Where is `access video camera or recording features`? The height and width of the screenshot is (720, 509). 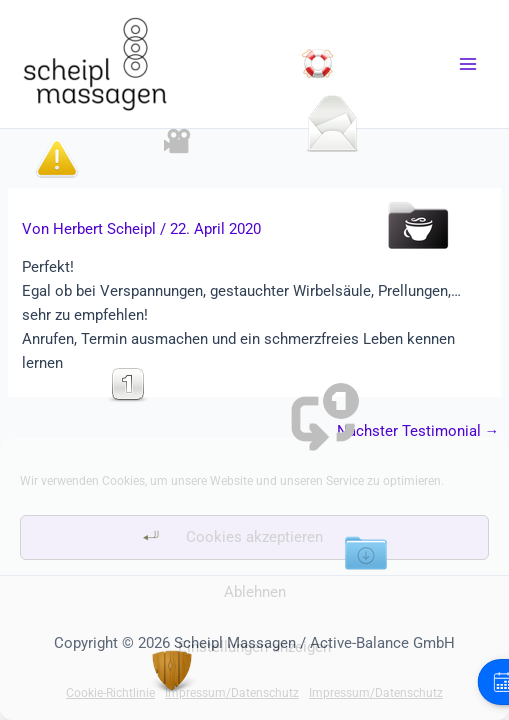
access video camera or recording features is located at coordinates (178, 141).